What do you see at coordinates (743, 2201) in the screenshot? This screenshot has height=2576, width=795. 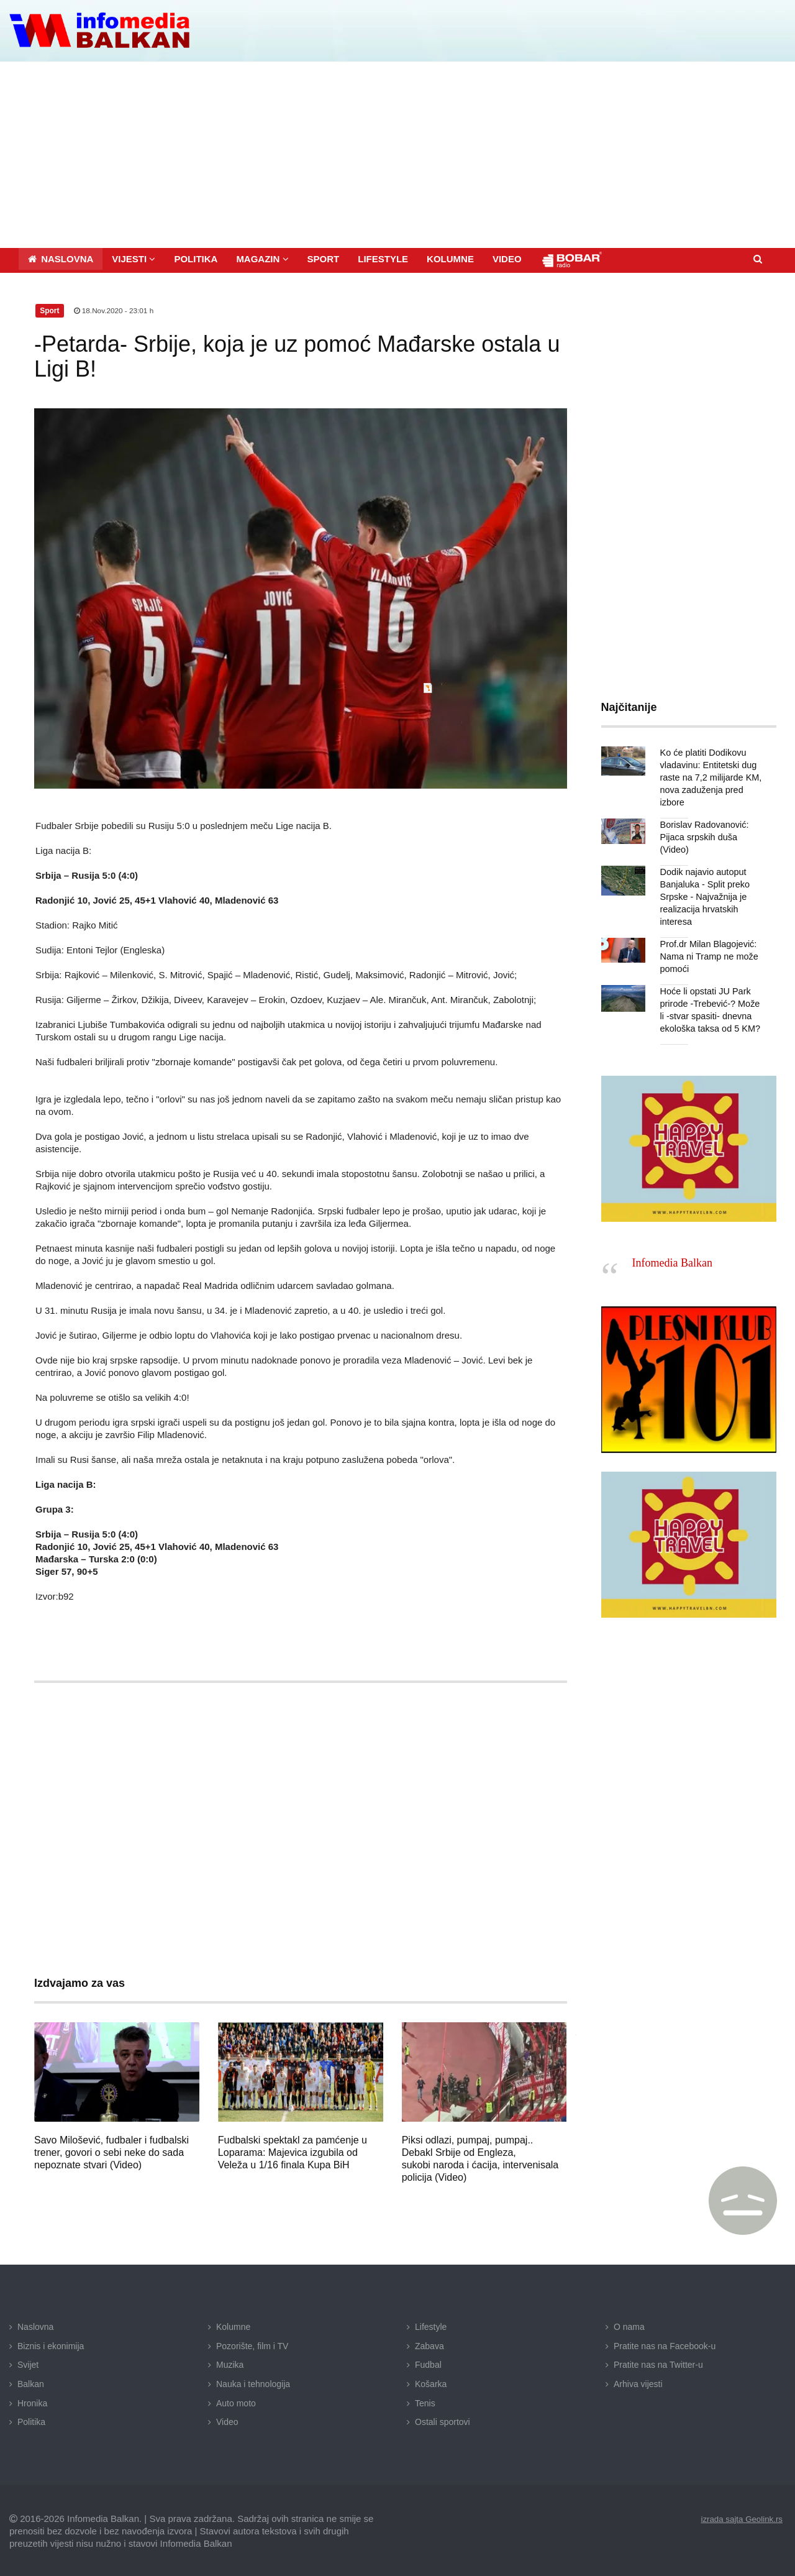 I see `indicates user is tired or exhausted` at bounding box center [743, 2201].